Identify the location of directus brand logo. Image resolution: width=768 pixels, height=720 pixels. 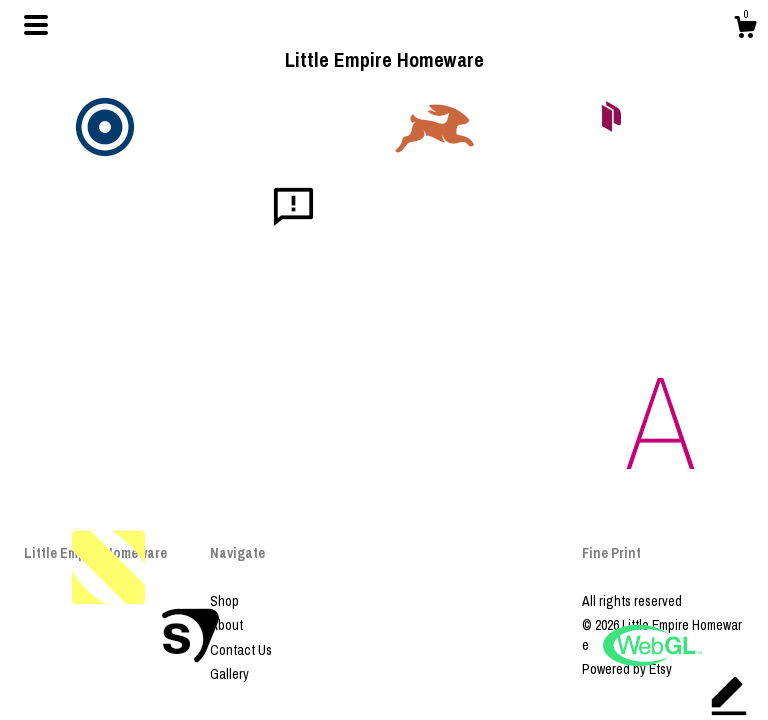
(434, 128).